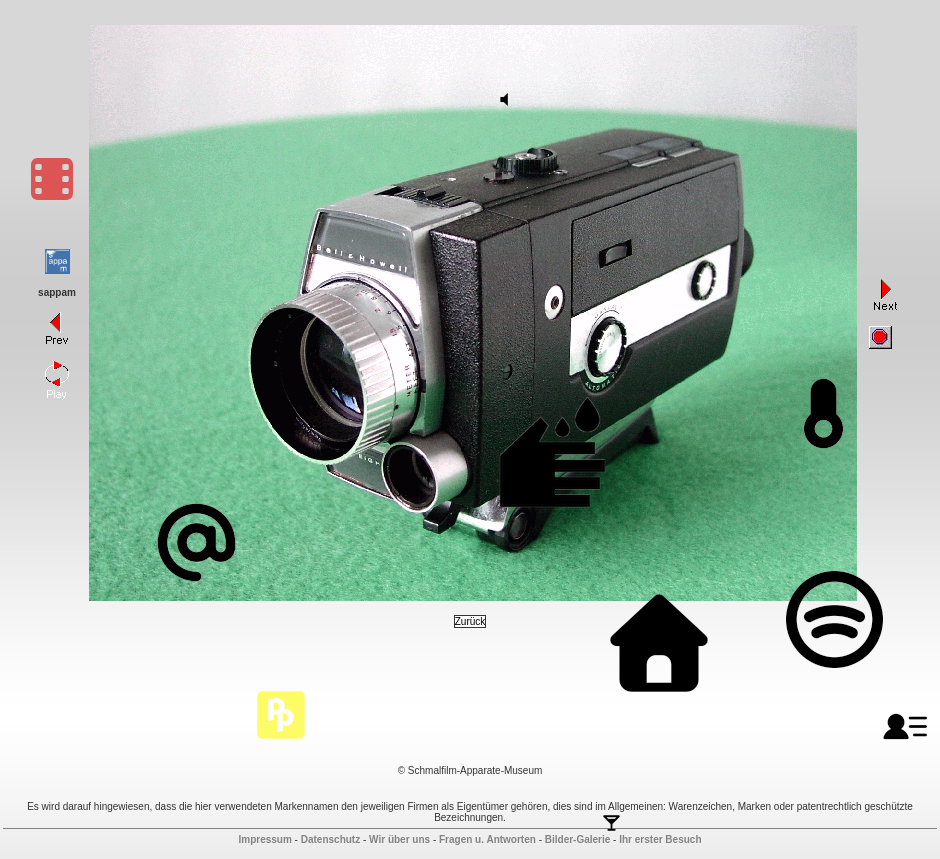 The height and width of the screenshot is (859, 940). Describe the element at coordinates (504, 99) in the screenshot. I see `mute audio or sound` at that location.